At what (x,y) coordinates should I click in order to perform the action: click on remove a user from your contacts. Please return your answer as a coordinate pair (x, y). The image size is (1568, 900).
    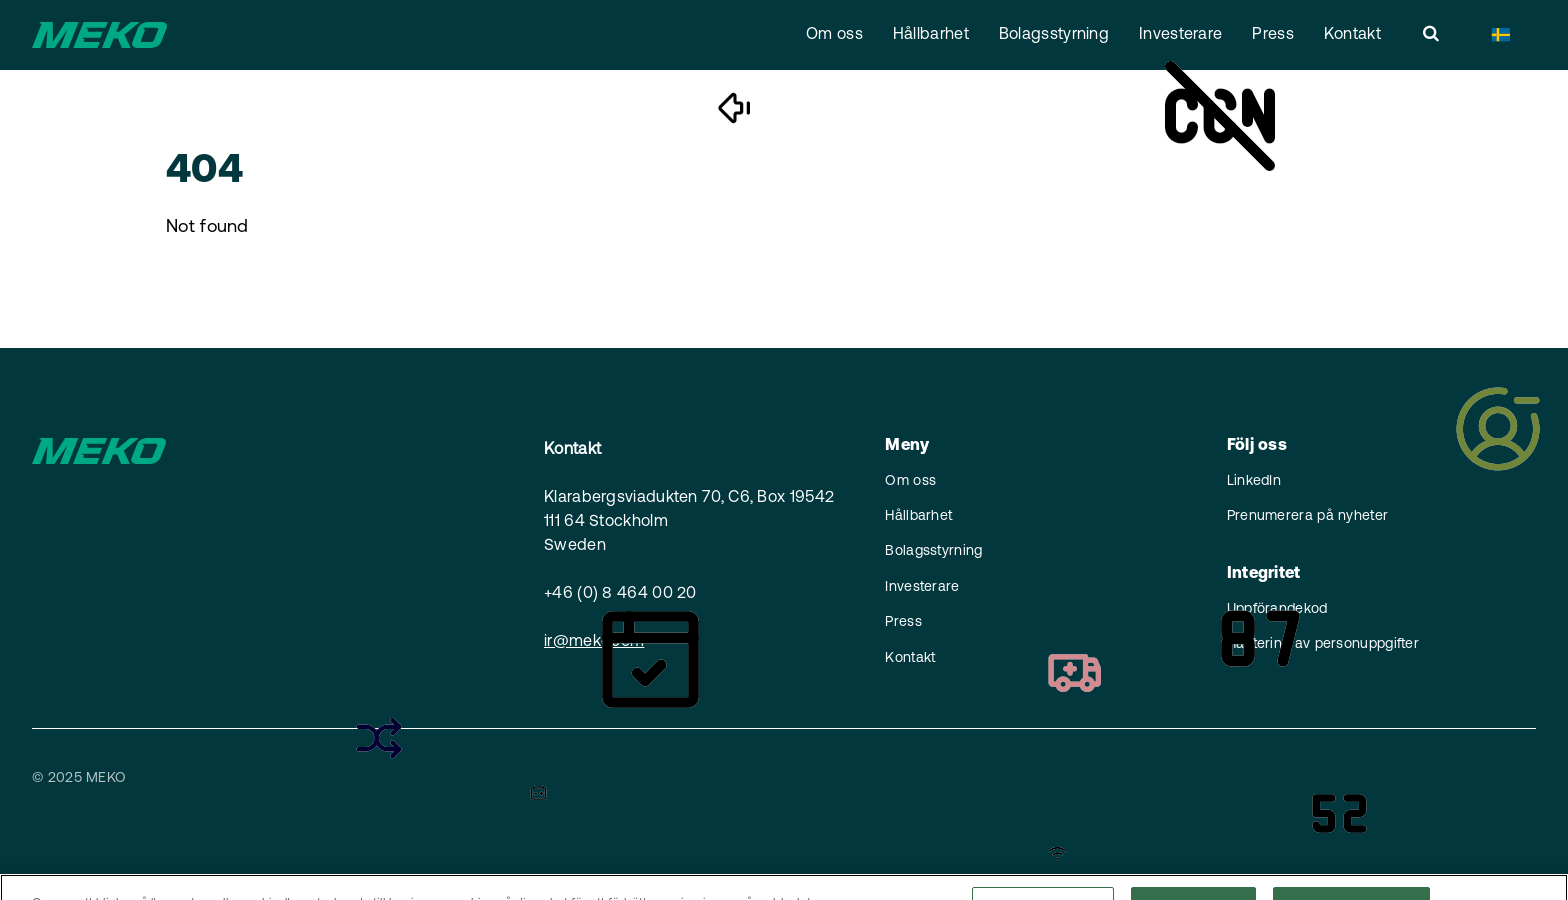
    Looking at the image, I should click on (1498, 429).